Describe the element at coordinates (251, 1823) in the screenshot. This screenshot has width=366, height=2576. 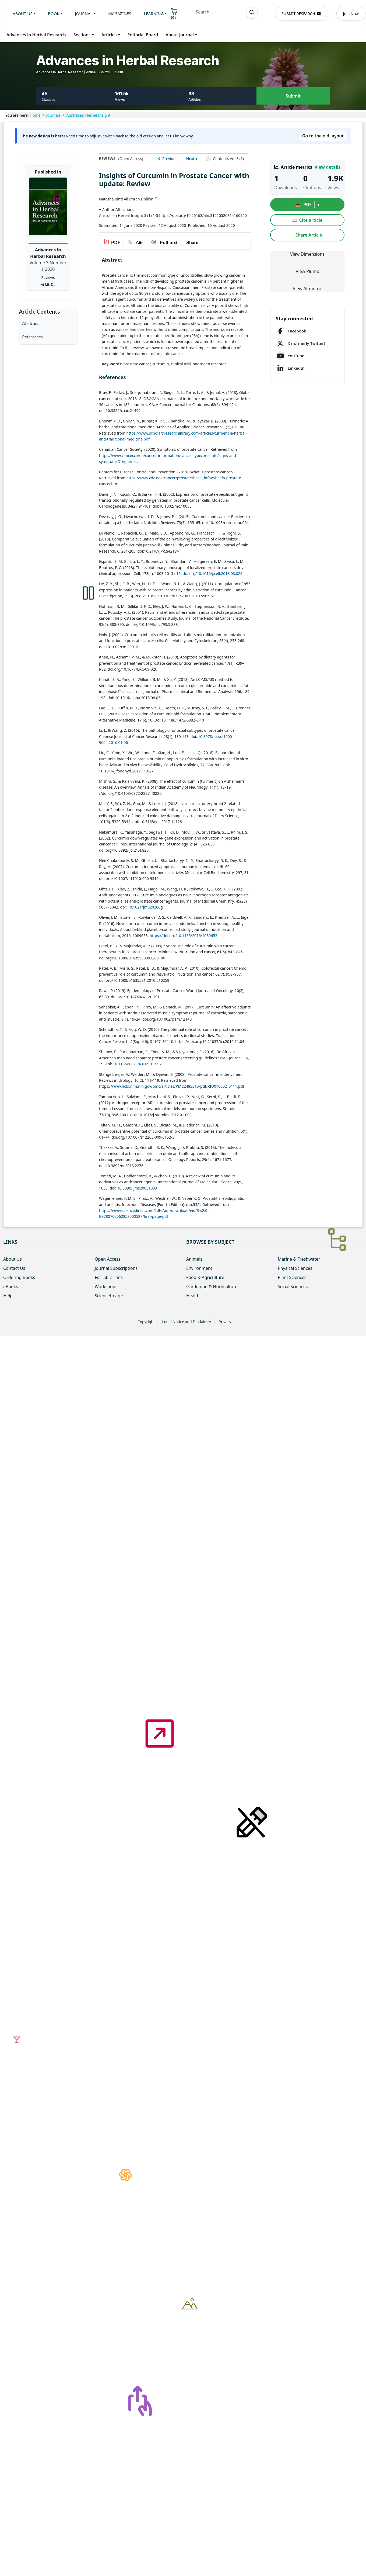
I see `editing is disabled or unavailable` at that location.